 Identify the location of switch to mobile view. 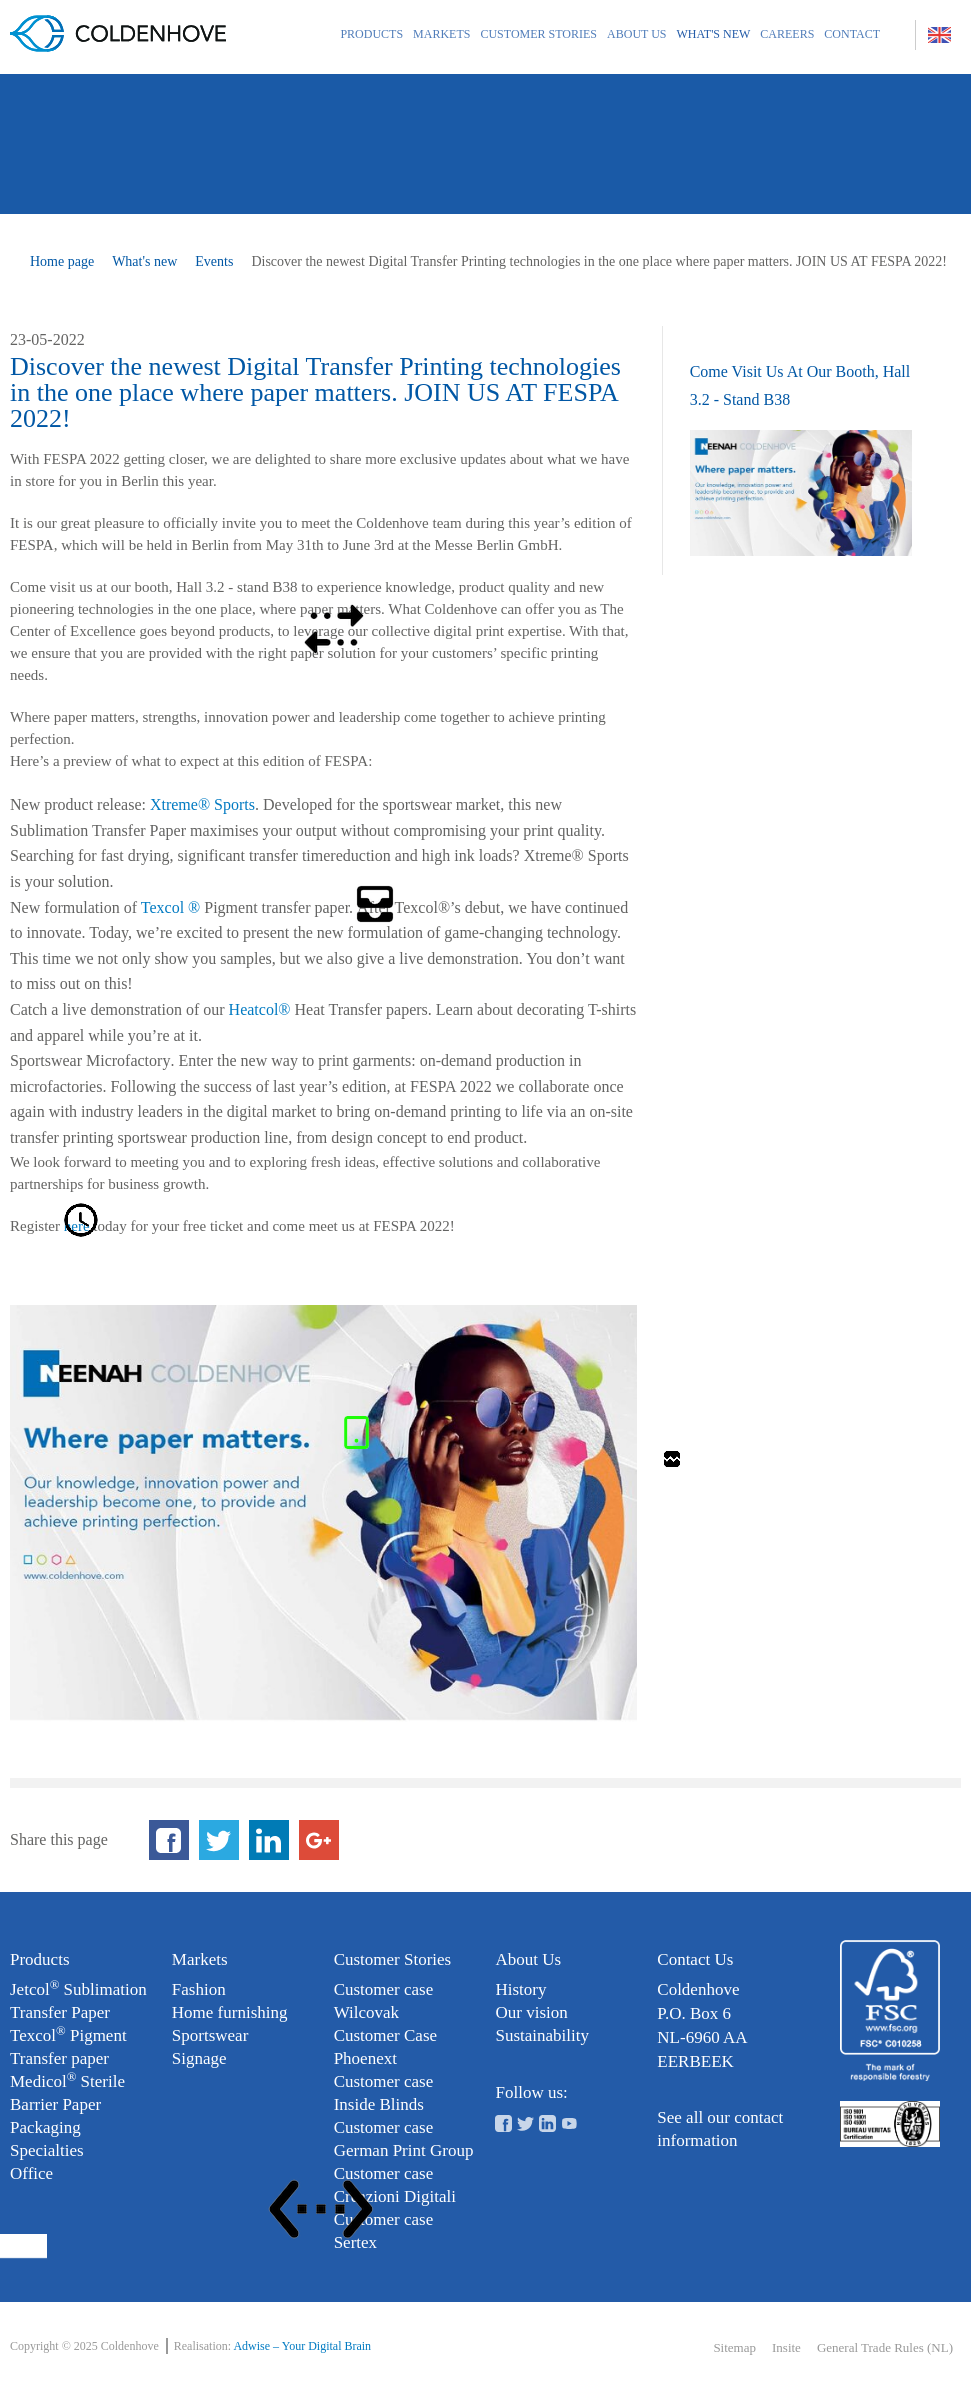
(356, 1432).